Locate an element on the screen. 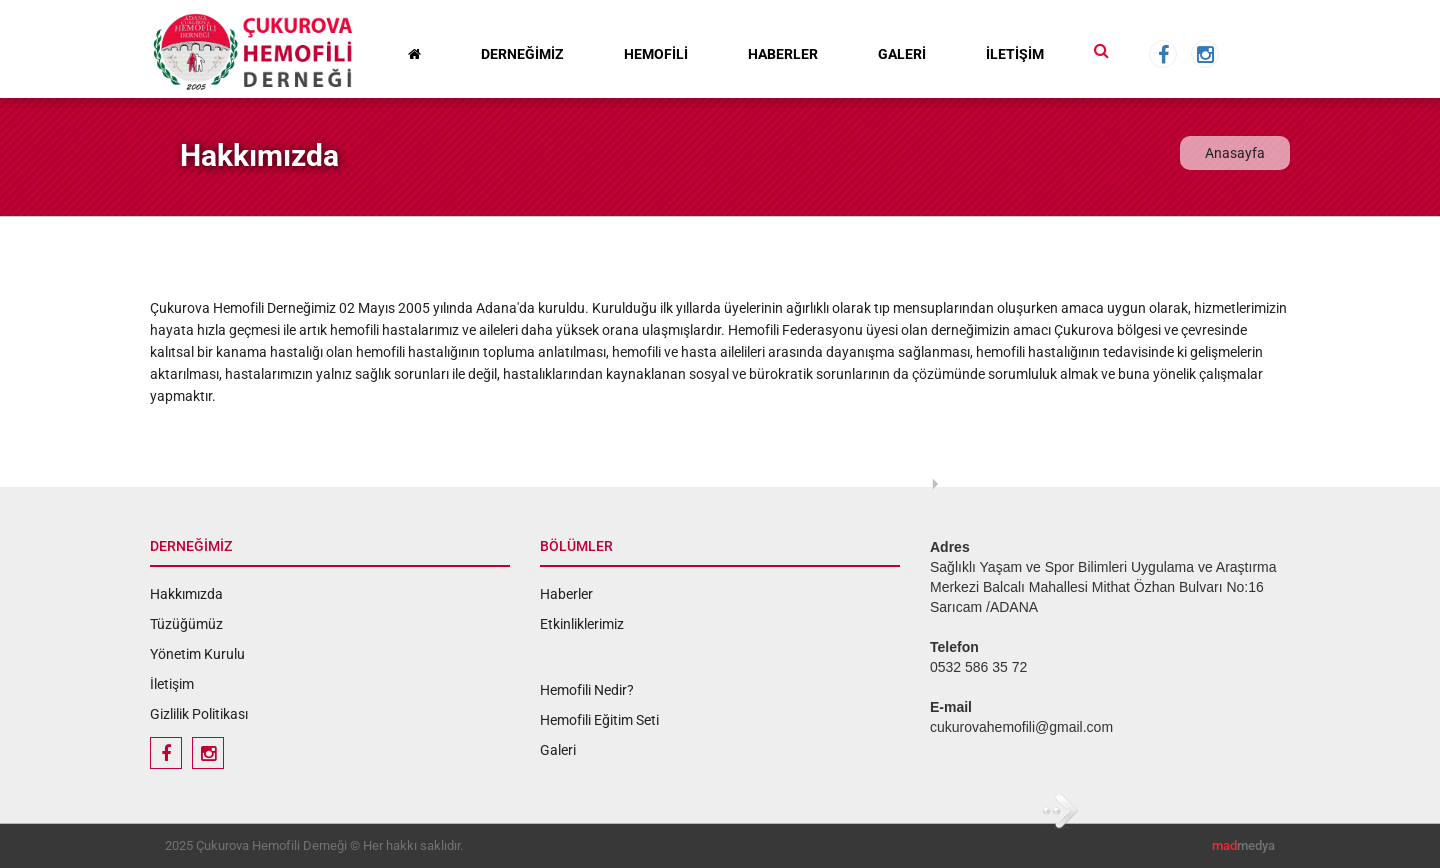 The height and width of the screenshot is (868, 1440). navigate to the next item or page is located at coordinates (1060, 811).